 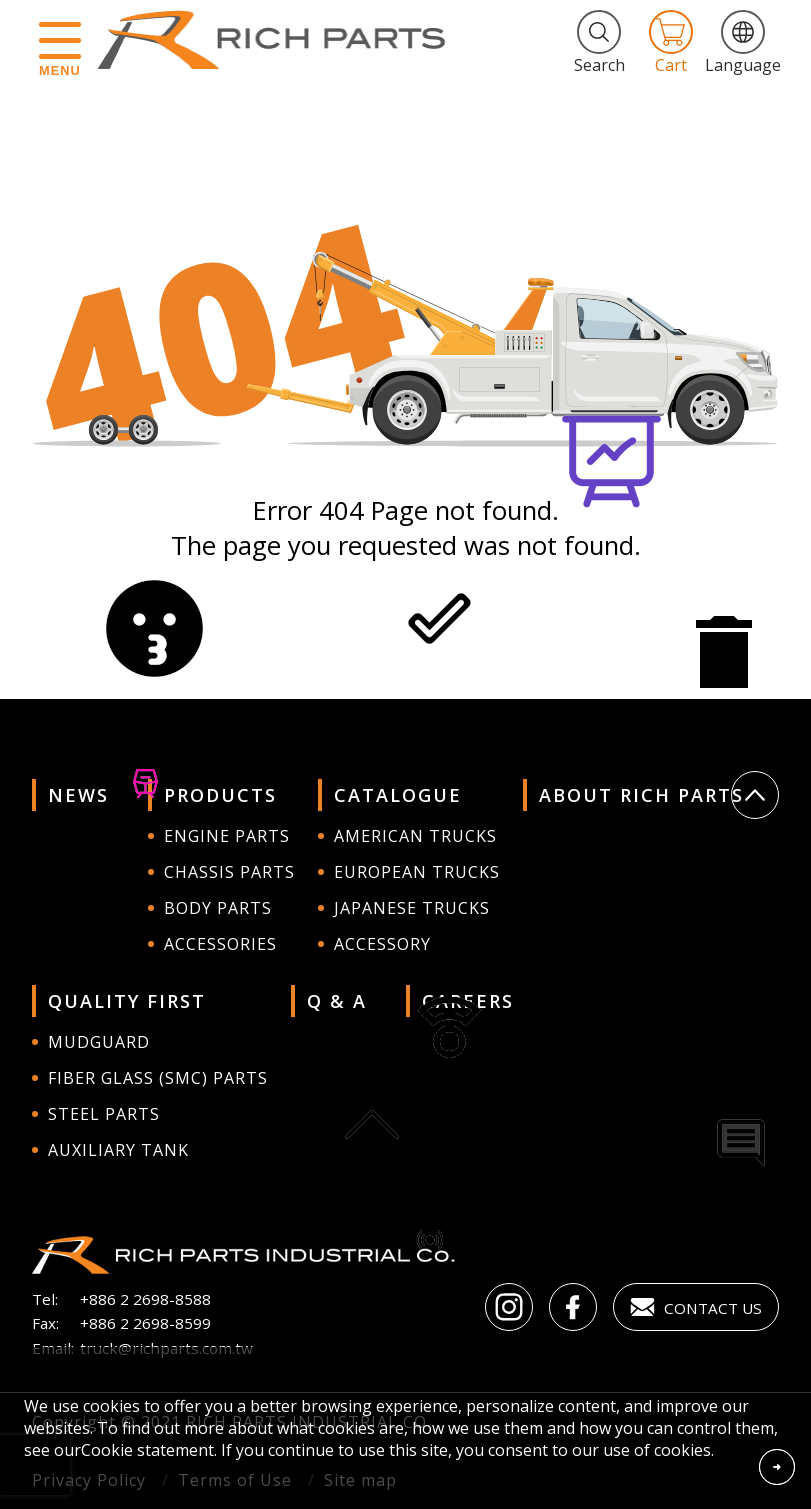 What do you see at coordinates (430, 1240) in the screenshot?
I see `start a live broadcast or stream` at bounding box center [430, 1240].